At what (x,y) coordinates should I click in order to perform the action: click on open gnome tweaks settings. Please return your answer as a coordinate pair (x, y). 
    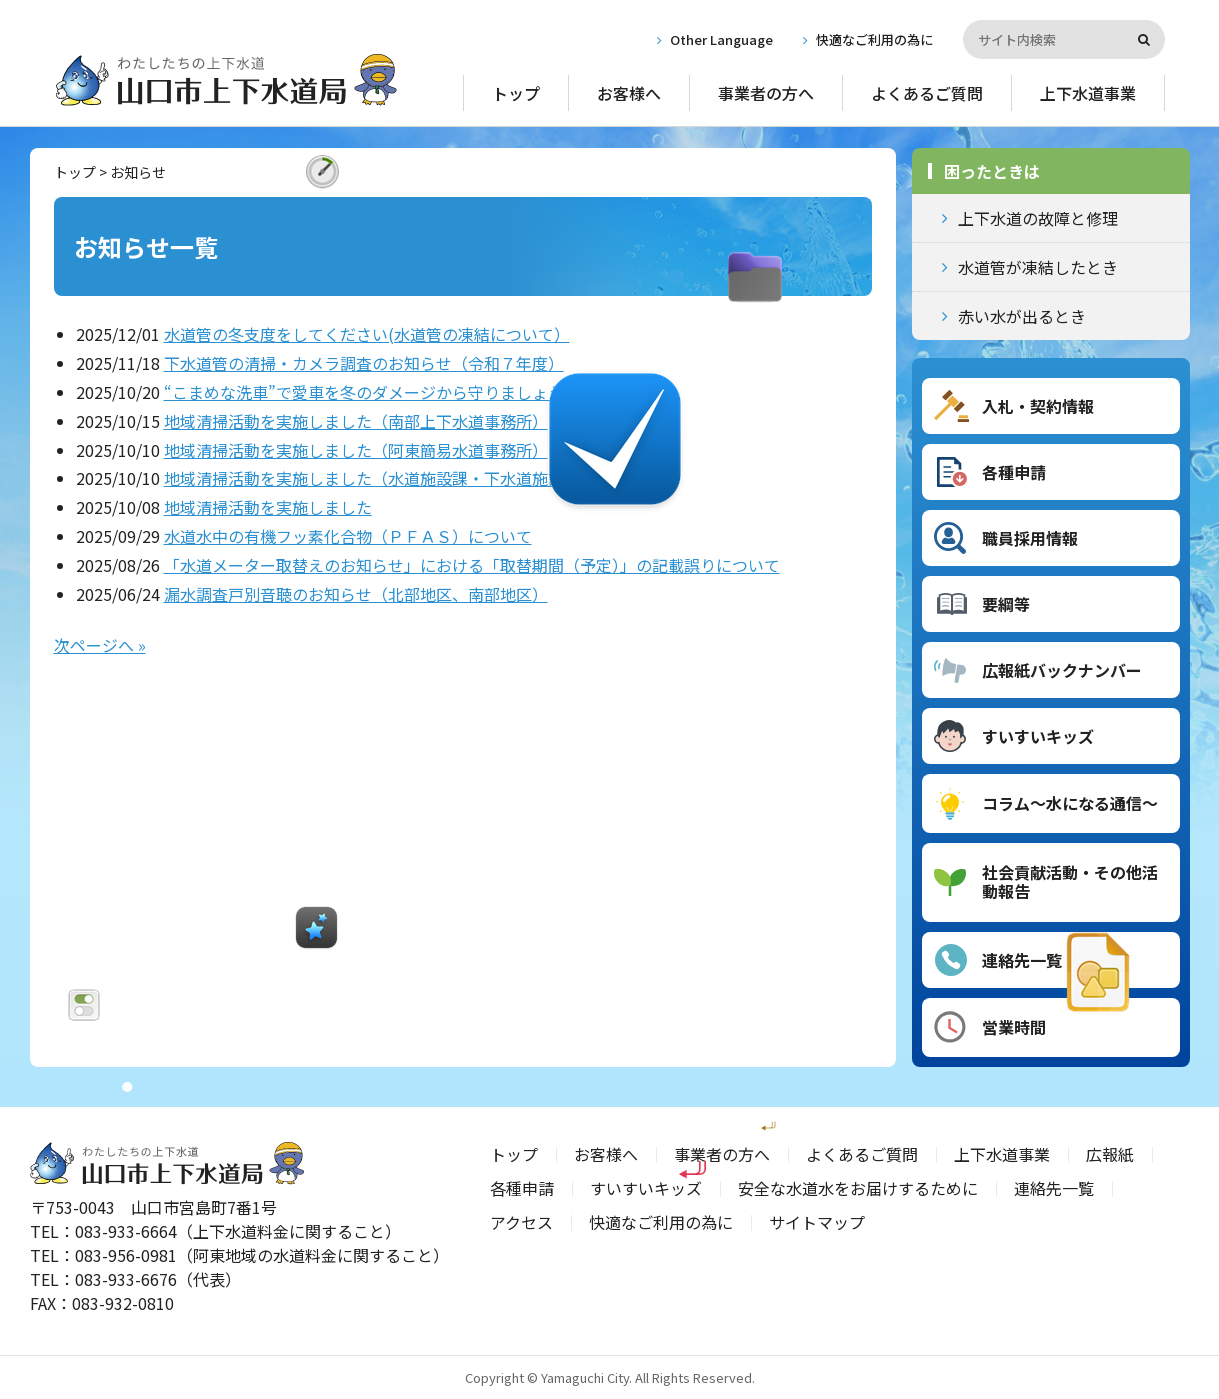
    Looking at the image, I should click on (84, 1005).